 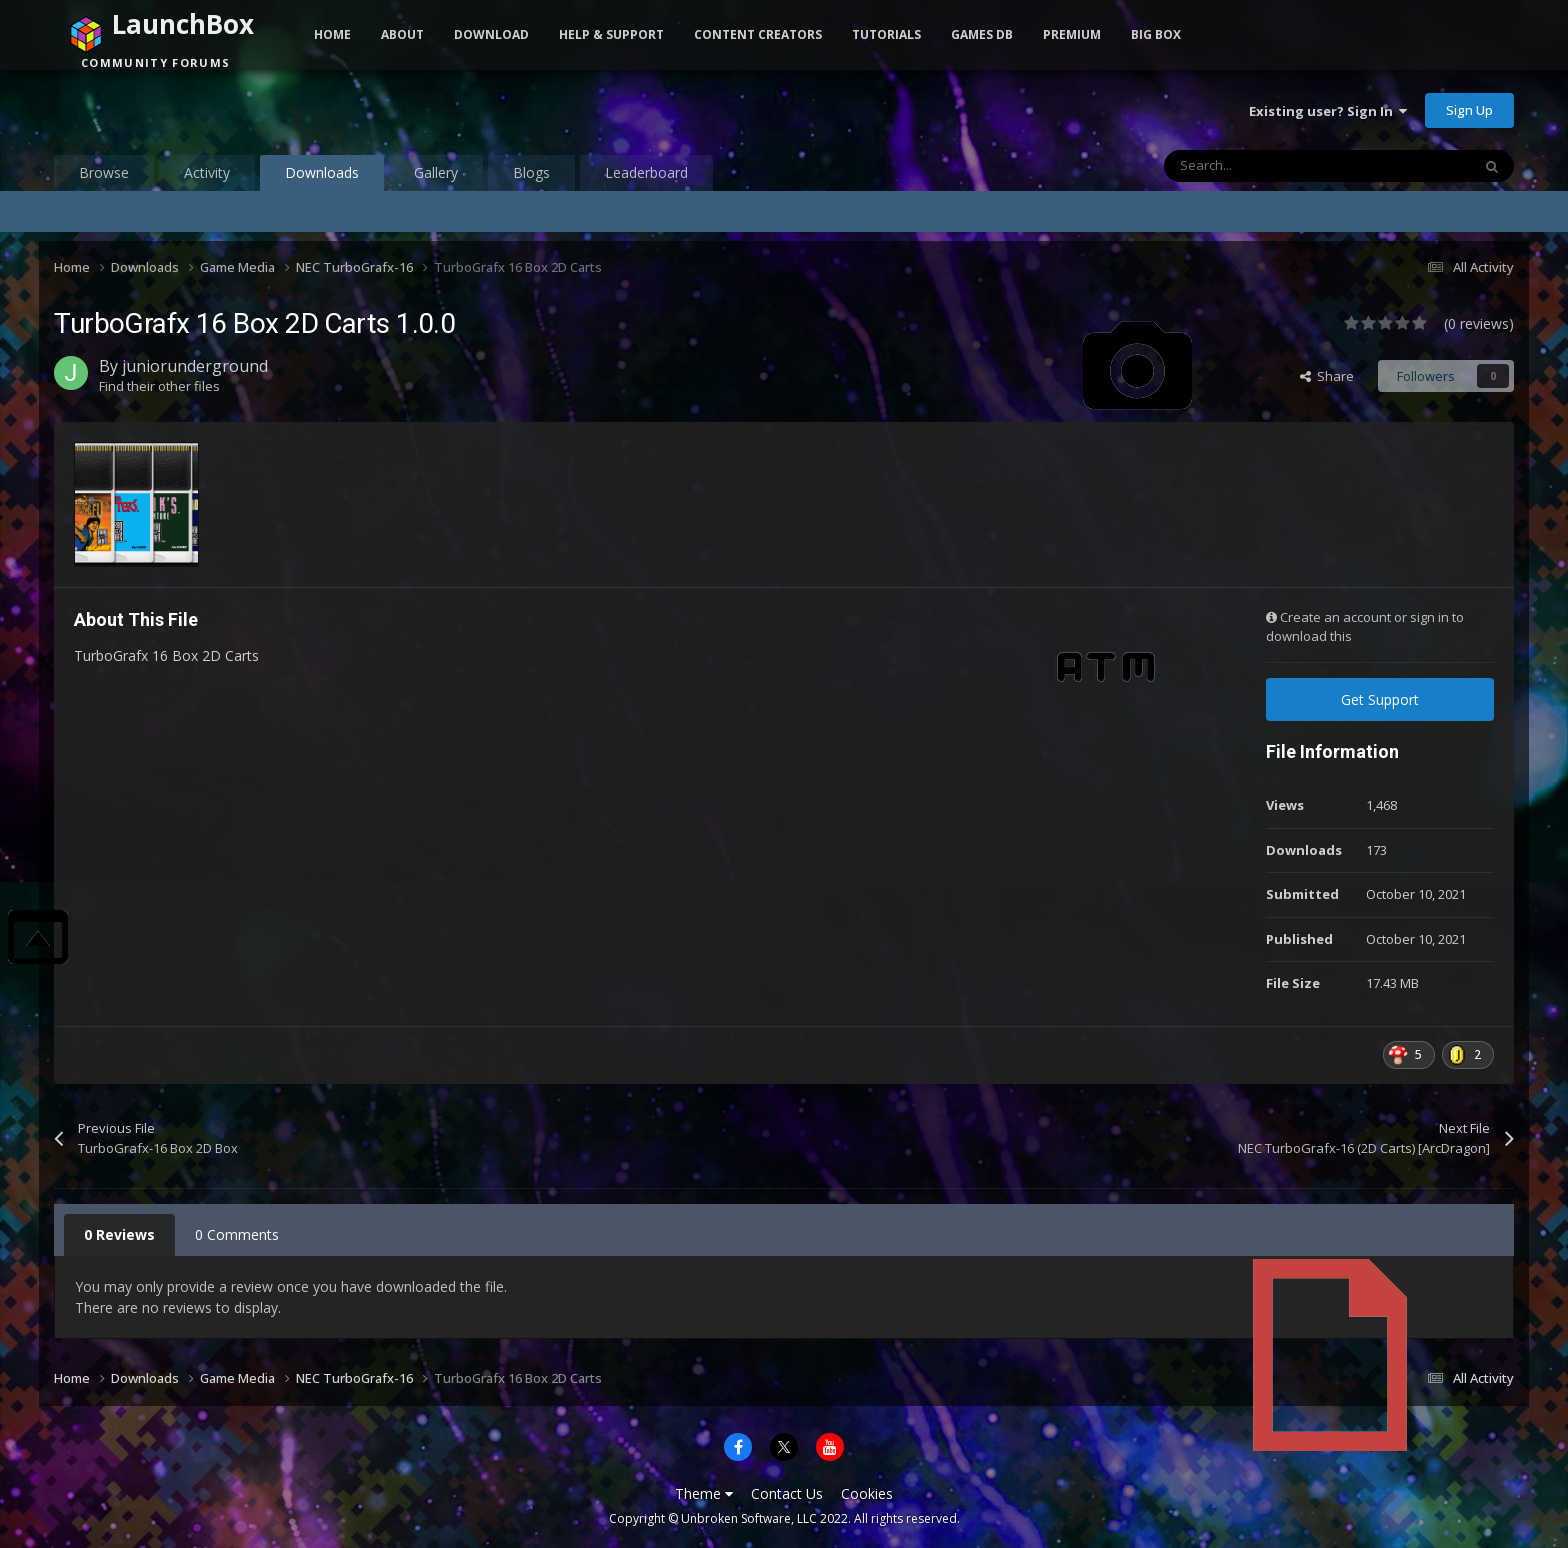 What do you see at coordinates (1330, 1355) in the screenshot?
I see `view document or file` at bounding box center [1330, 1355].